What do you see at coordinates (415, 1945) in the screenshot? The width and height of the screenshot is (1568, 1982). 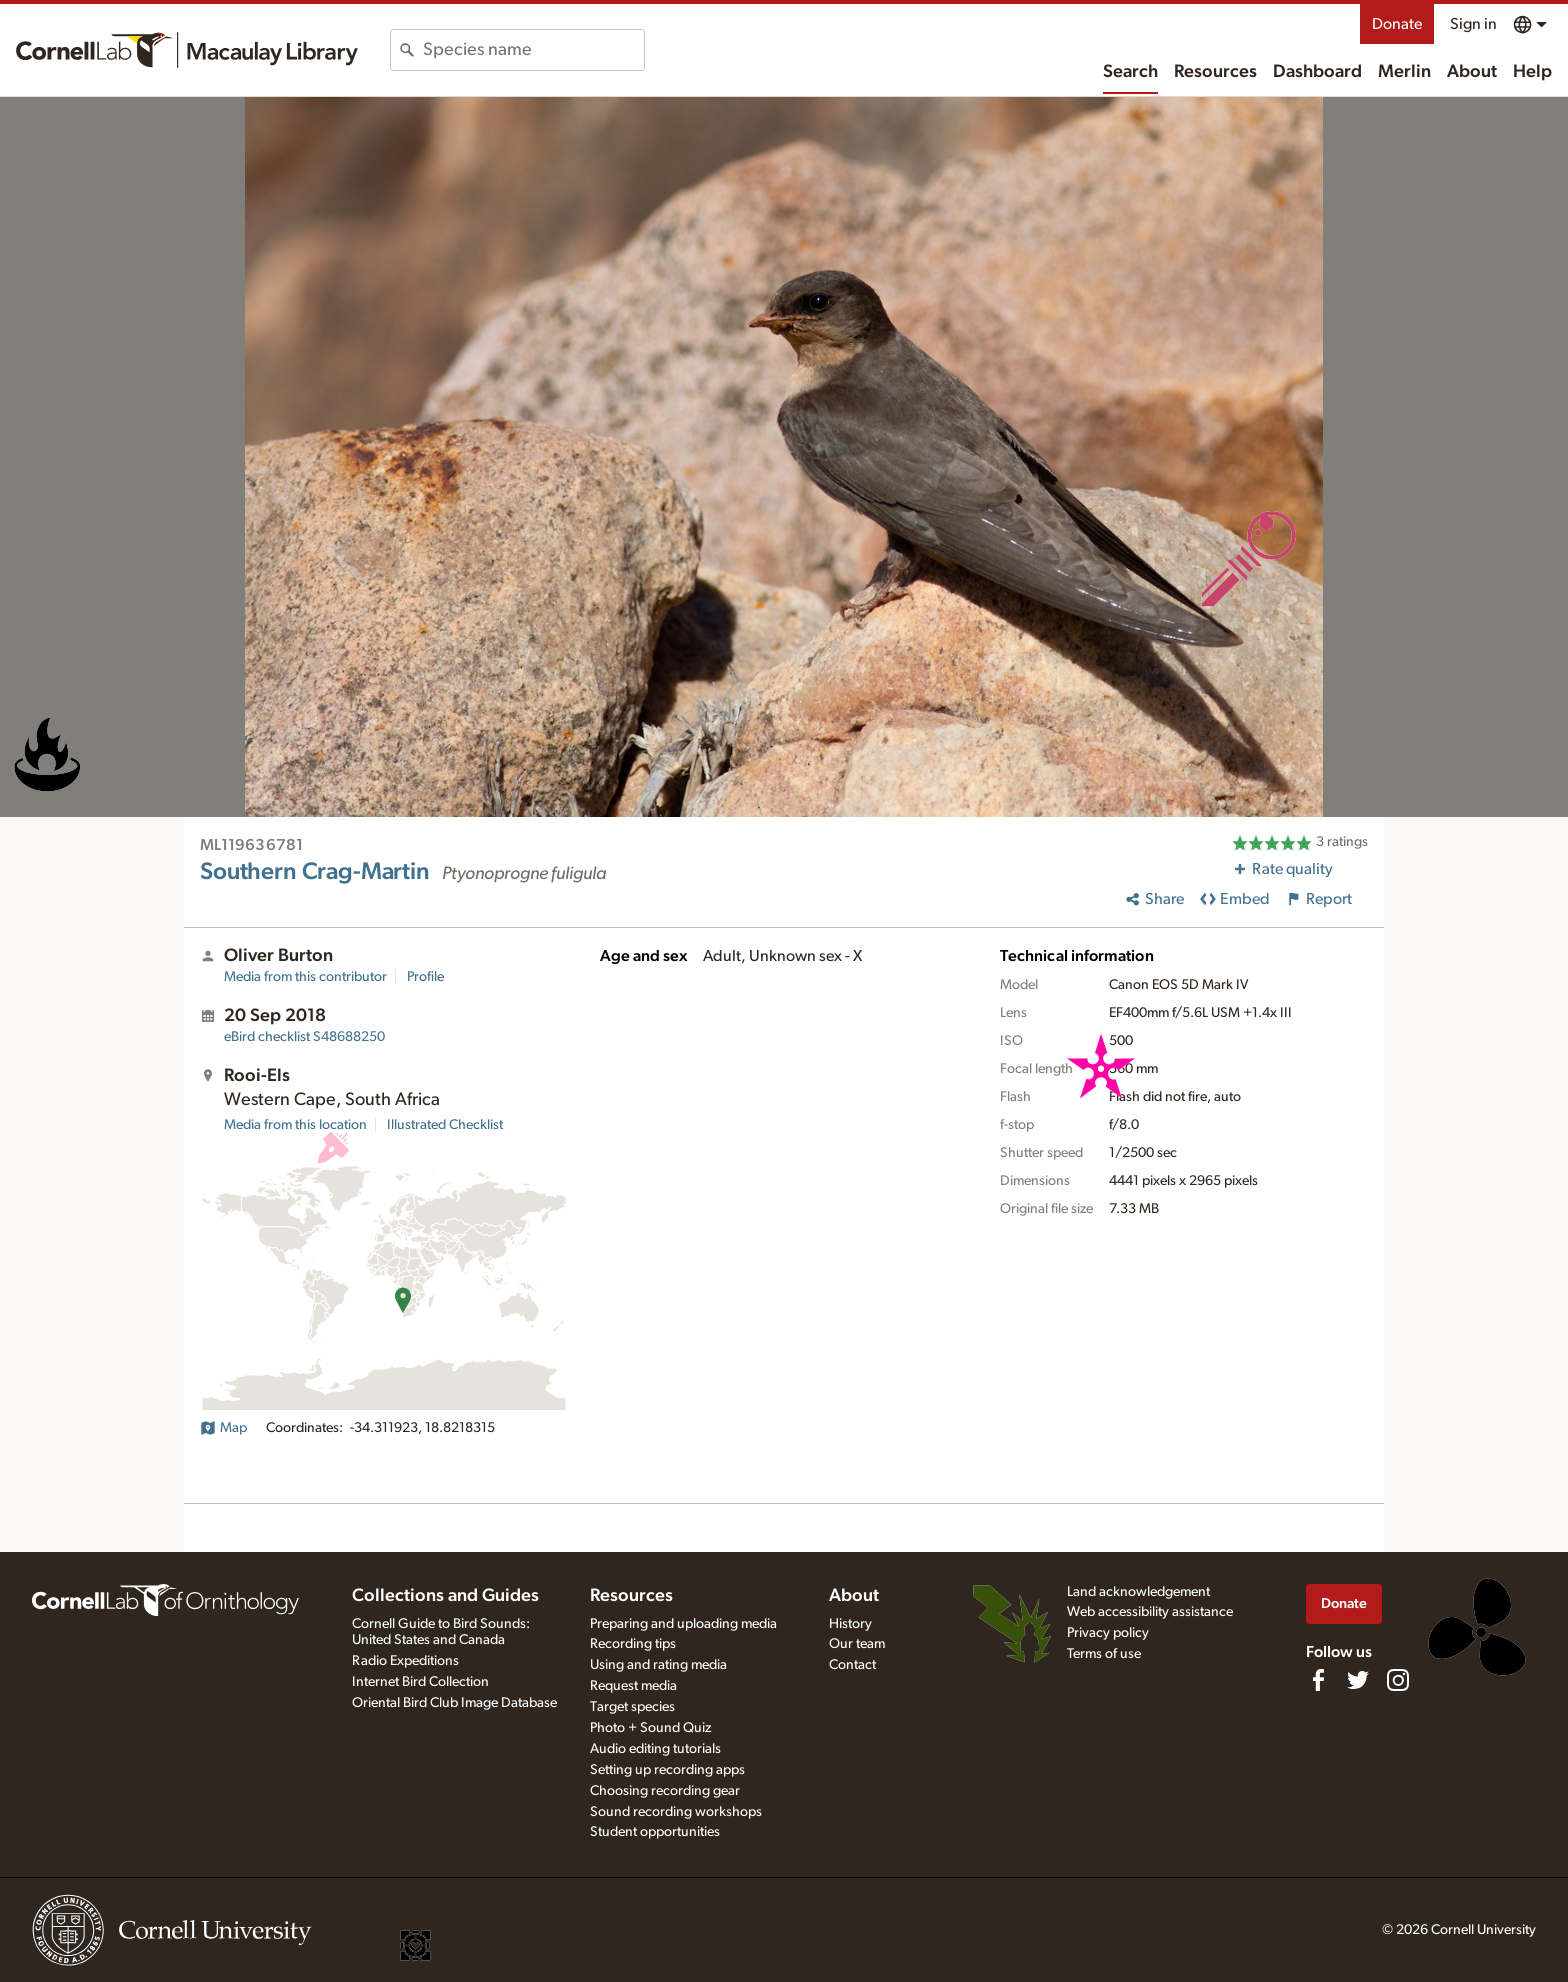 I see `companion cube item or collectible from Portal` at bounding box center [415, 1945].